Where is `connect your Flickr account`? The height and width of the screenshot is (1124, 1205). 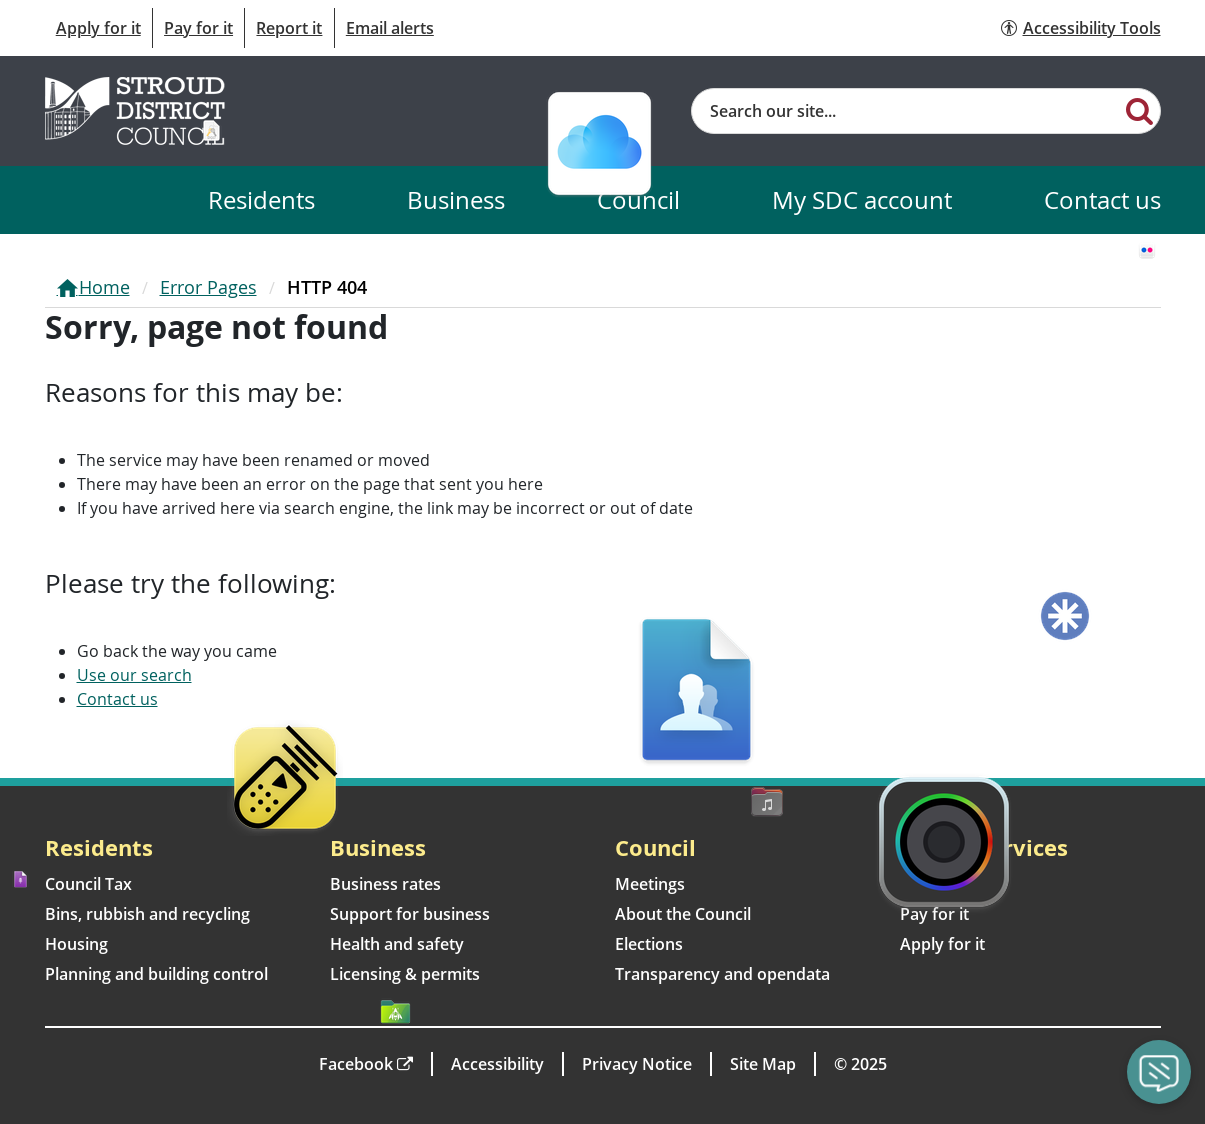
connect your Flickr account is located at coordinates (1147, 250).